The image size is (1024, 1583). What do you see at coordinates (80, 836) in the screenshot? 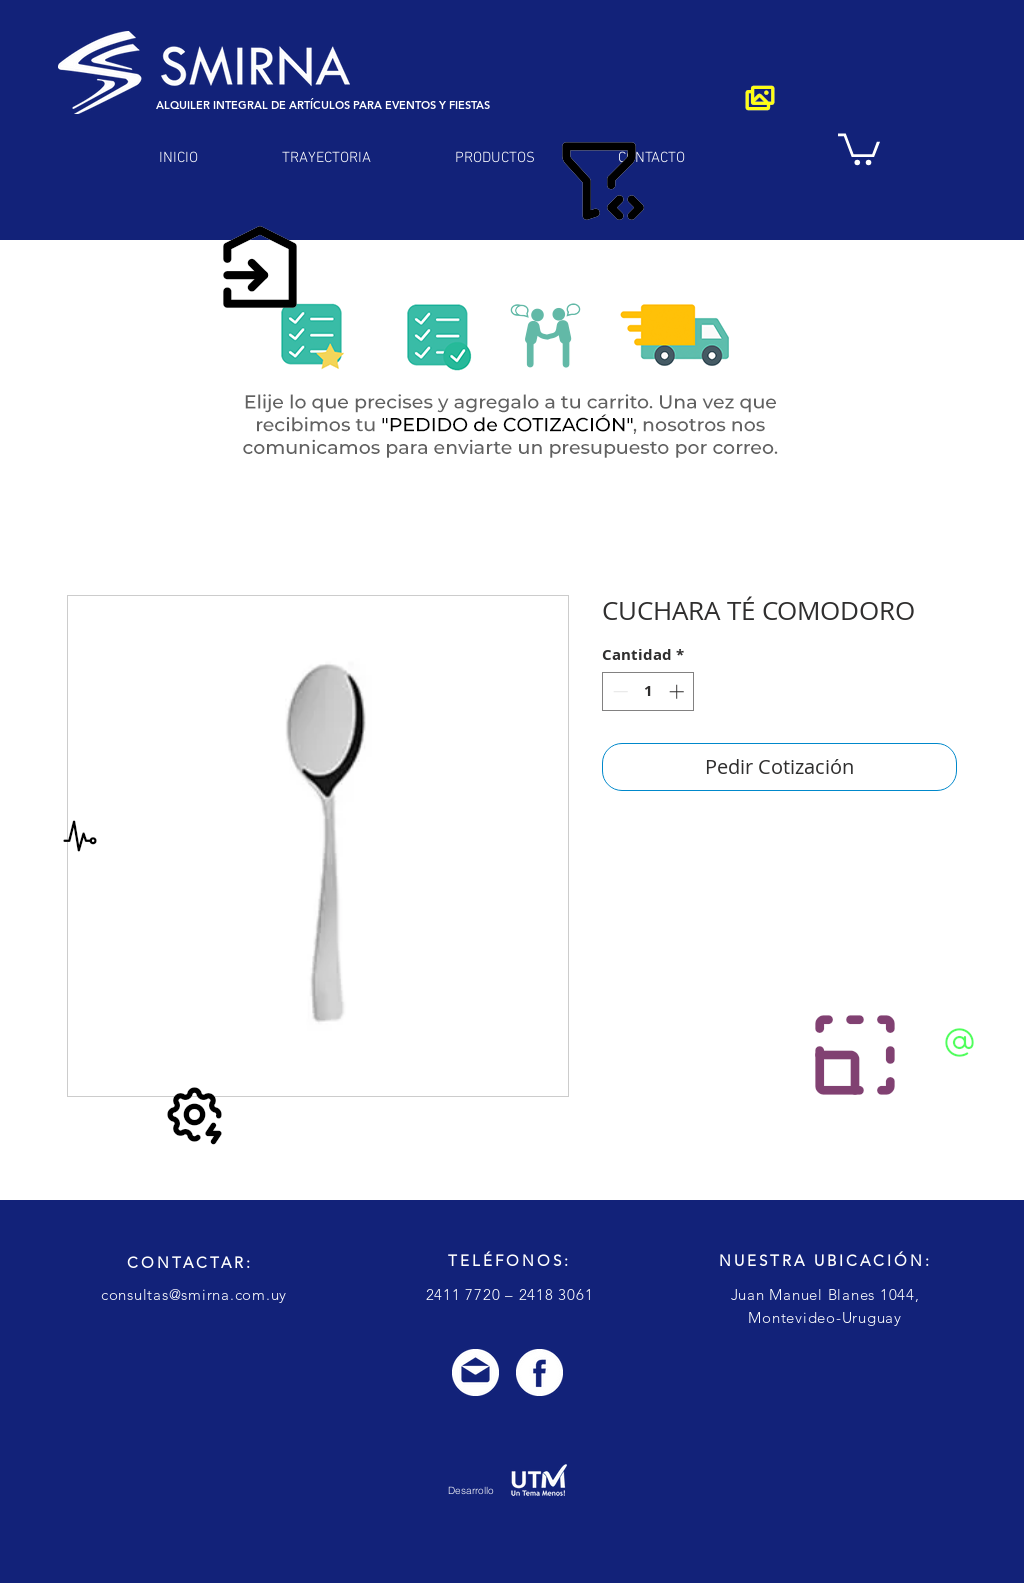
I see `view health or heart rate data` at bounding box center [80, 836].